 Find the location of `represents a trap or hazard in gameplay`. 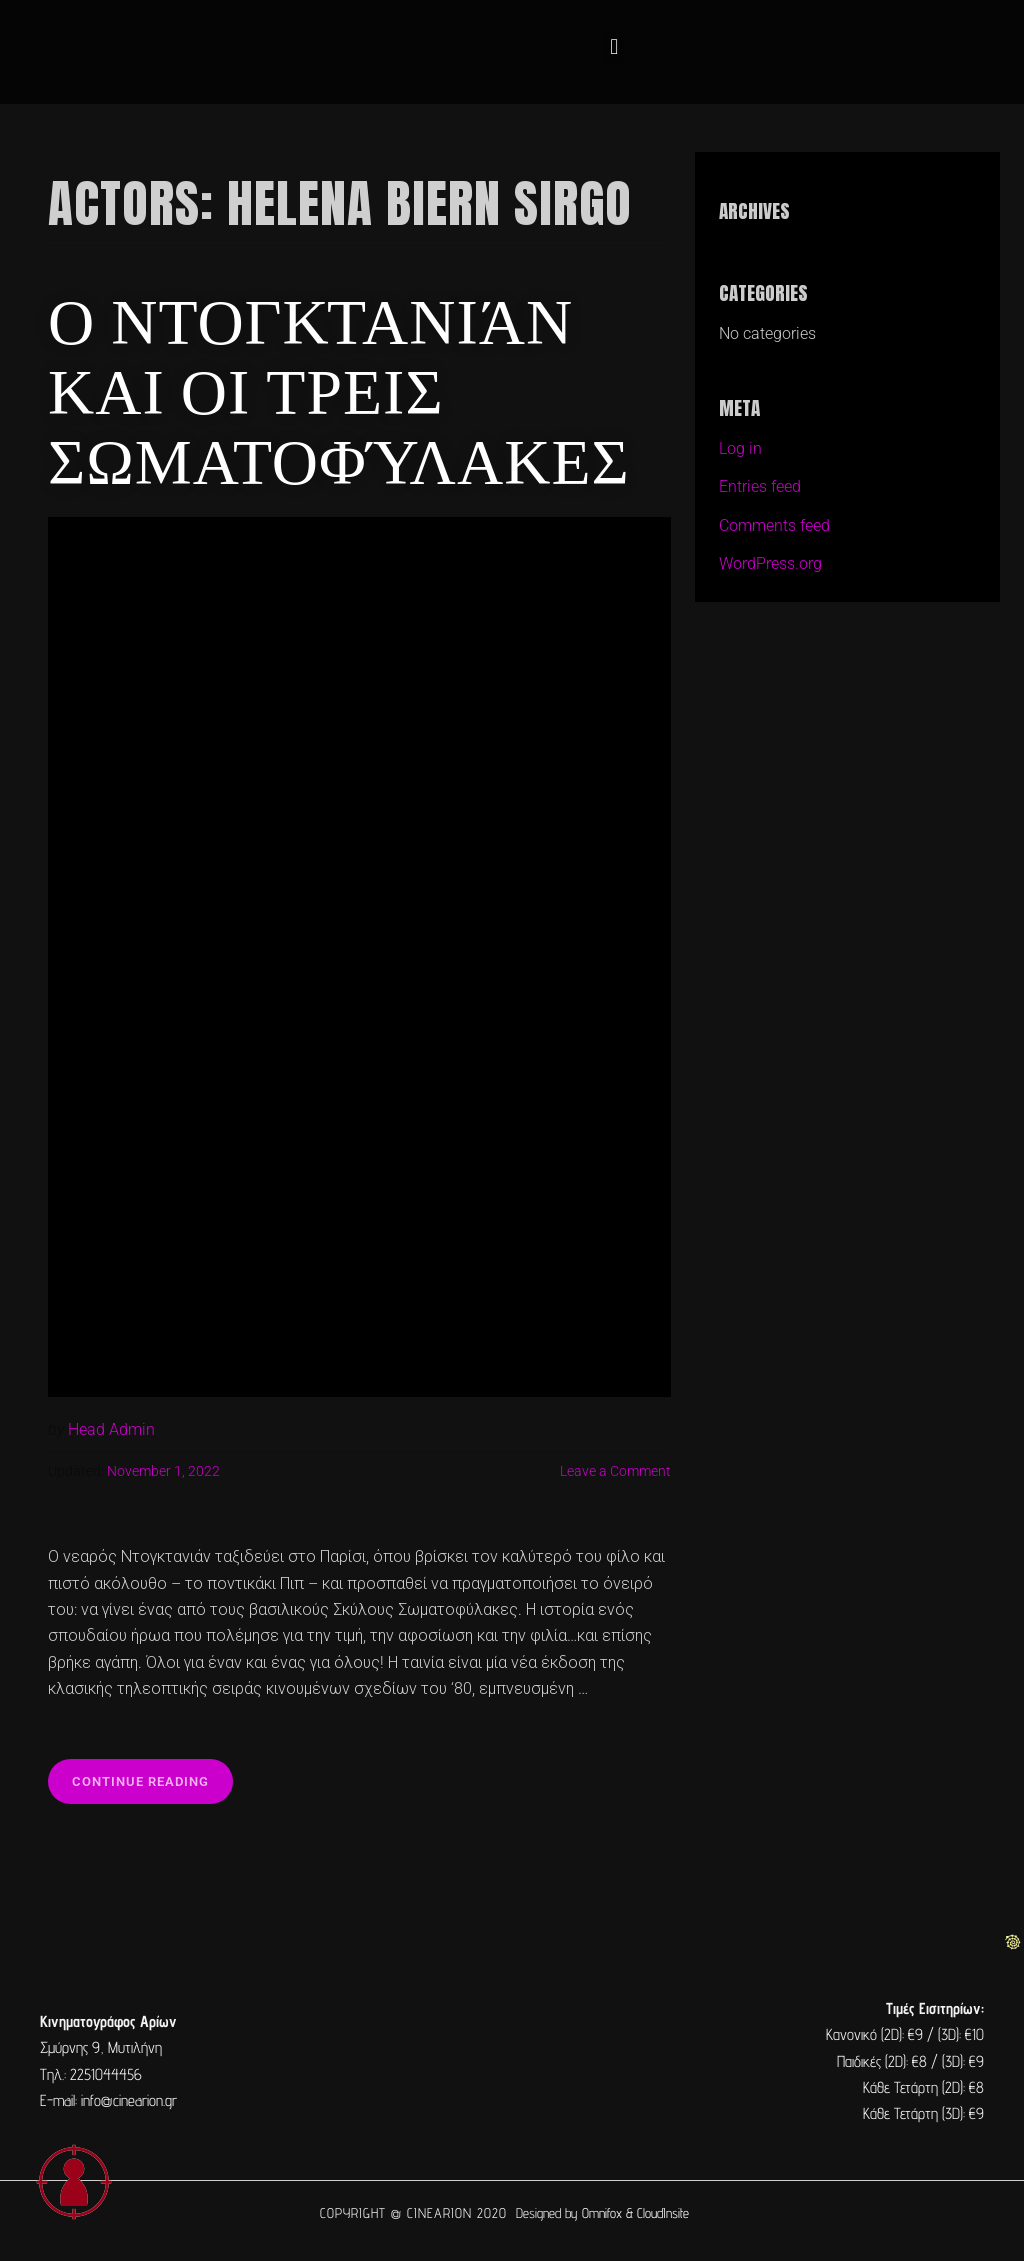

represents a trap or hazard in gameplay is located at coordinates (1013, 1942).